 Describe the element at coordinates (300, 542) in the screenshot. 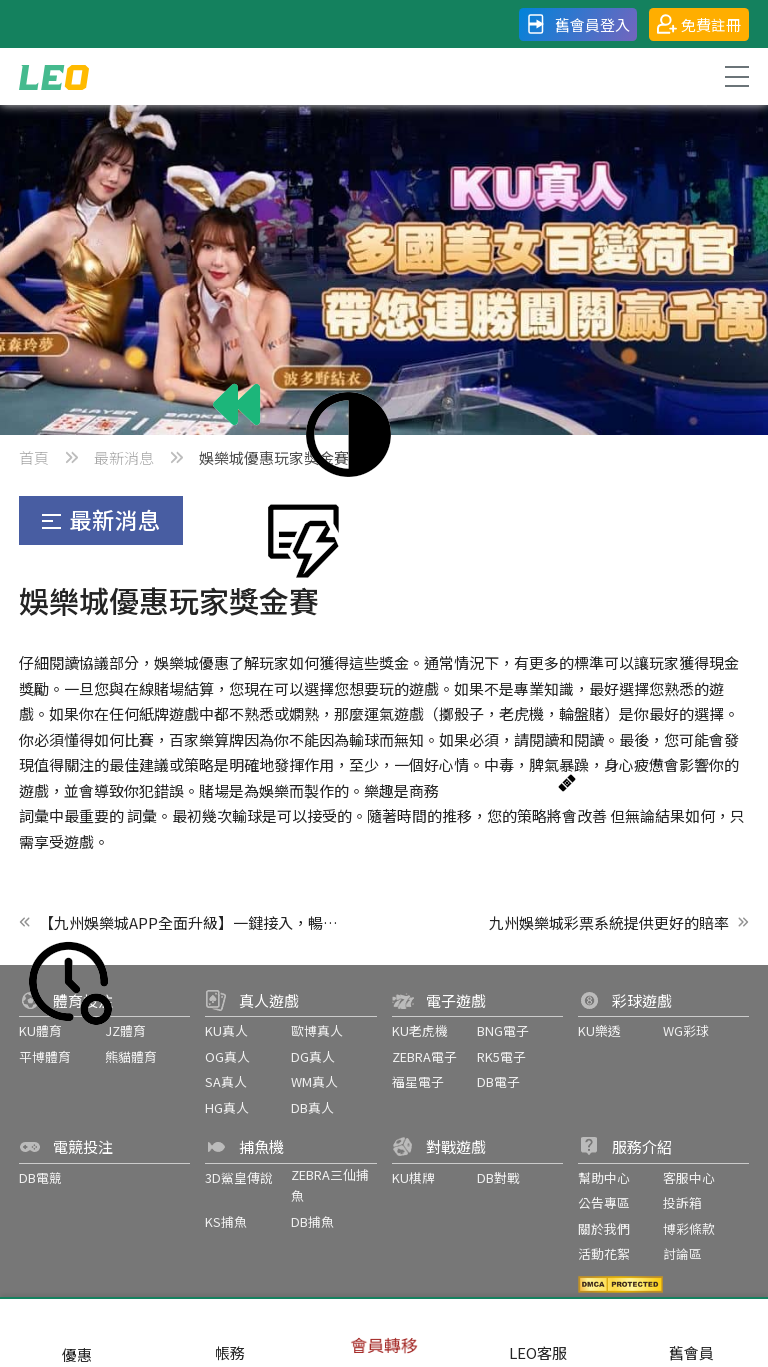

I see `configure github actions workflow` at that location.